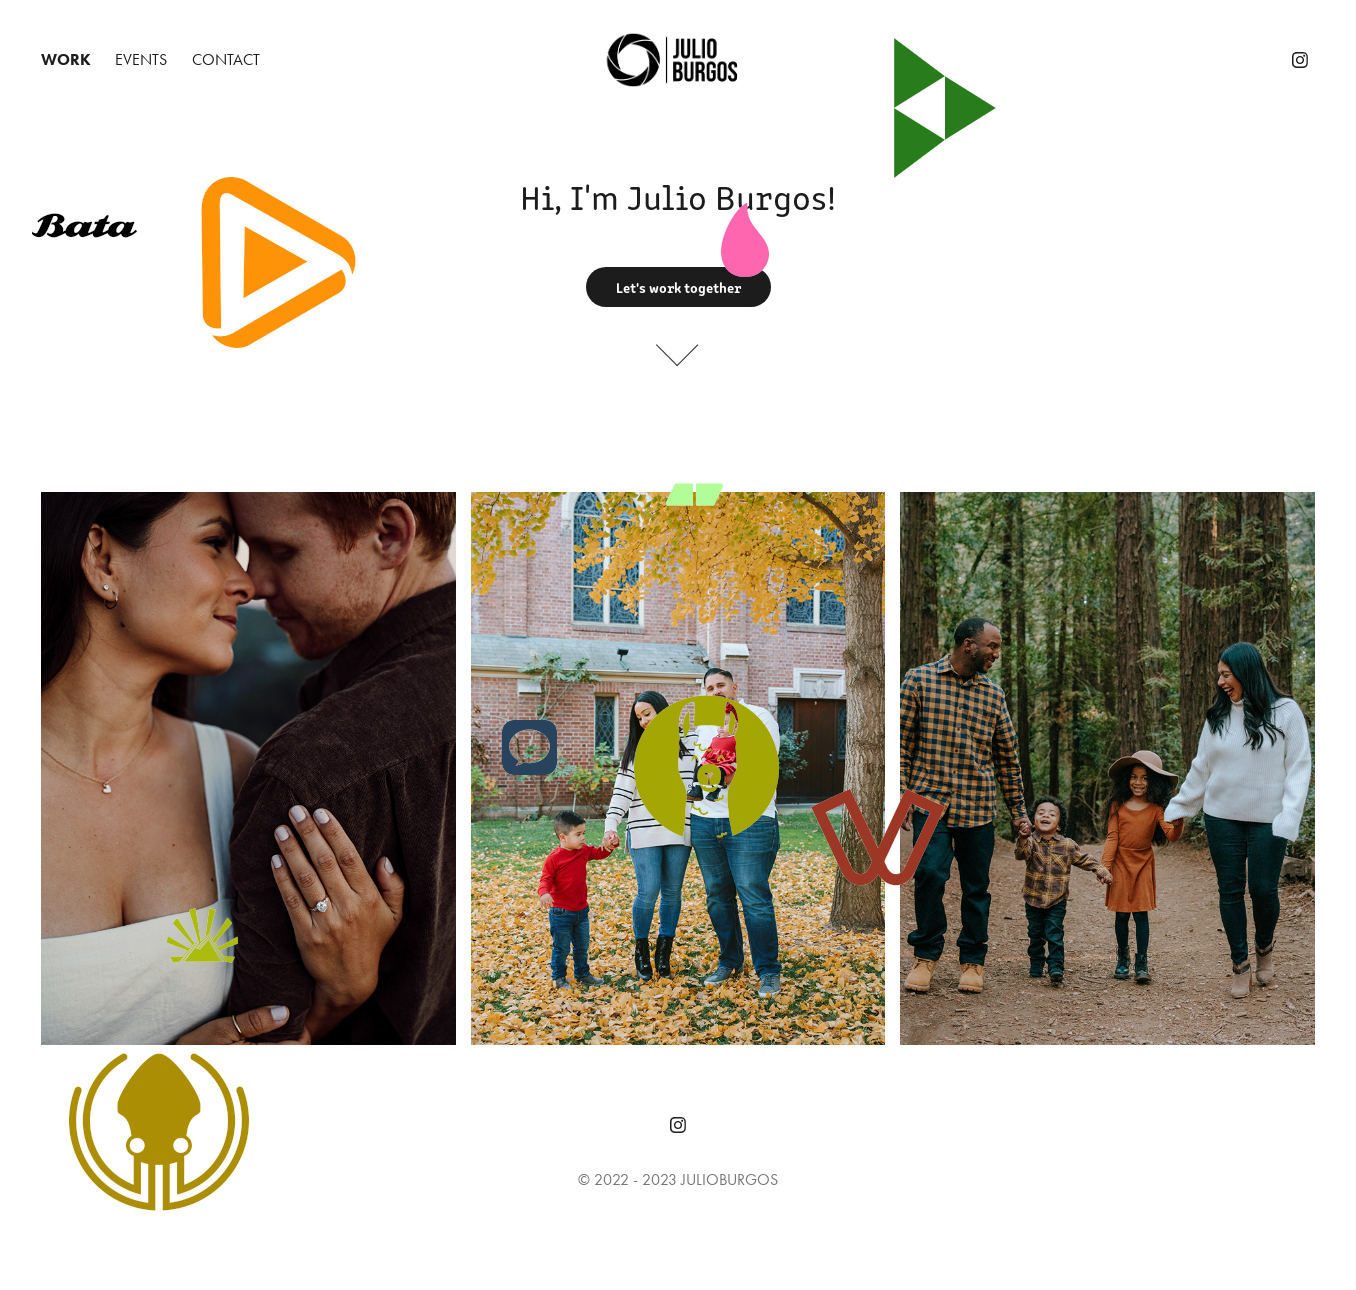 The height and width of the screenshot is (1290, 1356). Describe the element at coordinates (529, 747) in the screenshot. I see `open iMessage app` at that location.